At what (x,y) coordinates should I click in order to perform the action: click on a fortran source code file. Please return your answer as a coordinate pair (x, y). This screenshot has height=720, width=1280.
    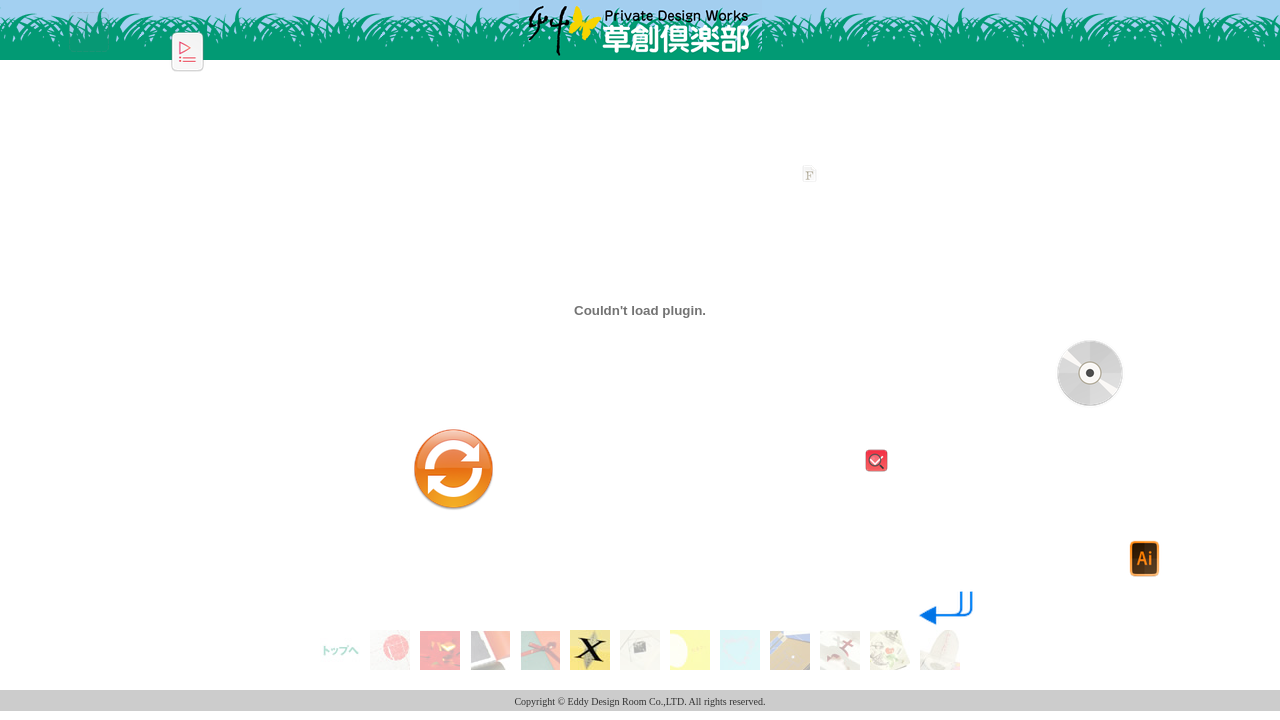
    Looking at the image, I should click on (809, 173).